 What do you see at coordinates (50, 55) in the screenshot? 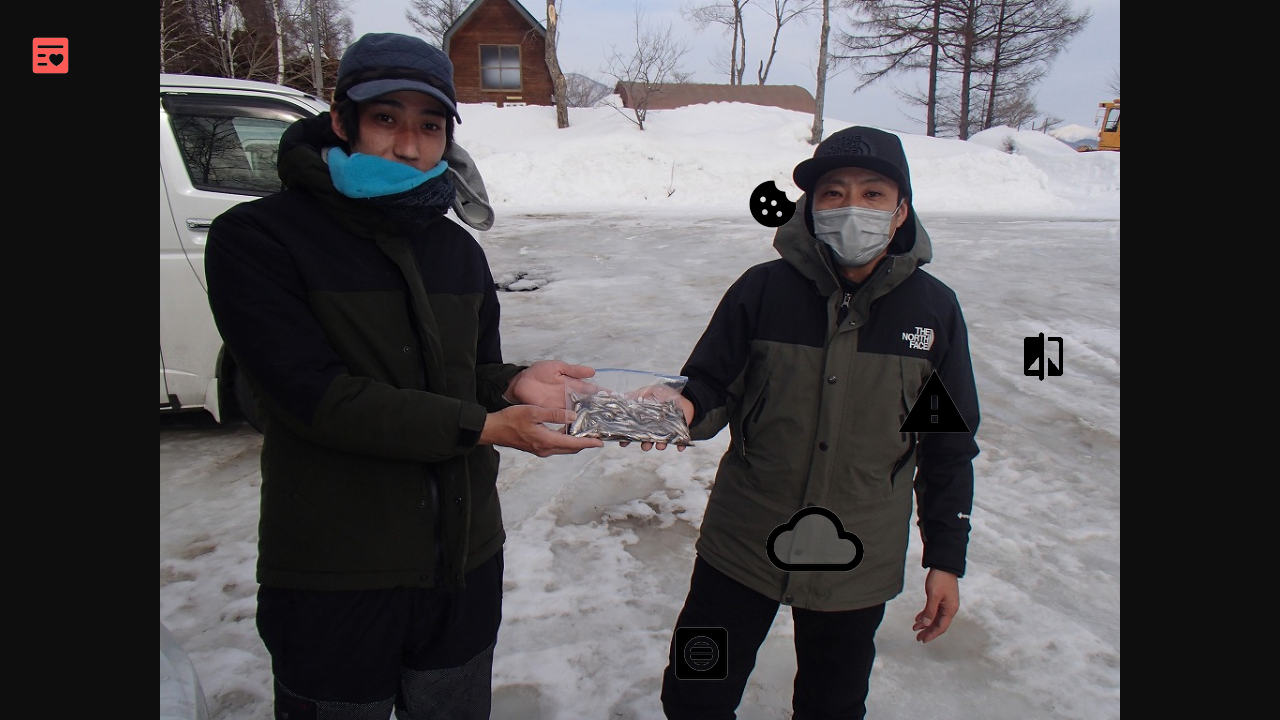
I see `view your favorites list` at bounding box center [50, 55].